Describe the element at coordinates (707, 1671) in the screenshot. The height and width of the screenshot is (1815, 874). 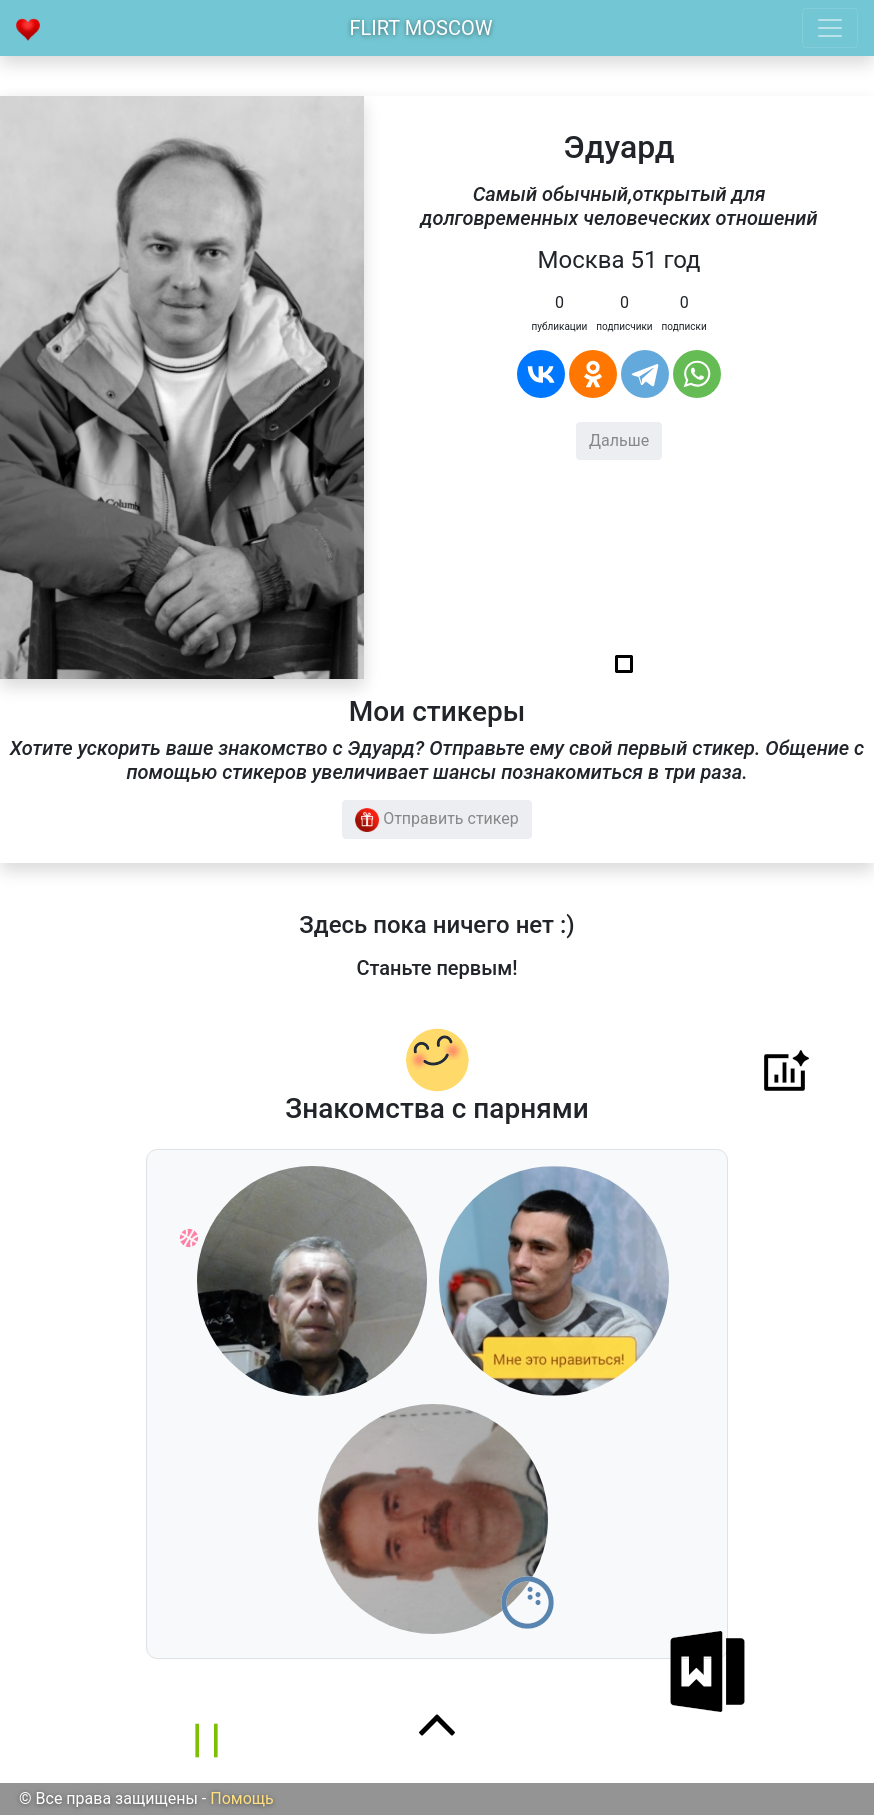
I see `open a Microsoft Word document` at that location.